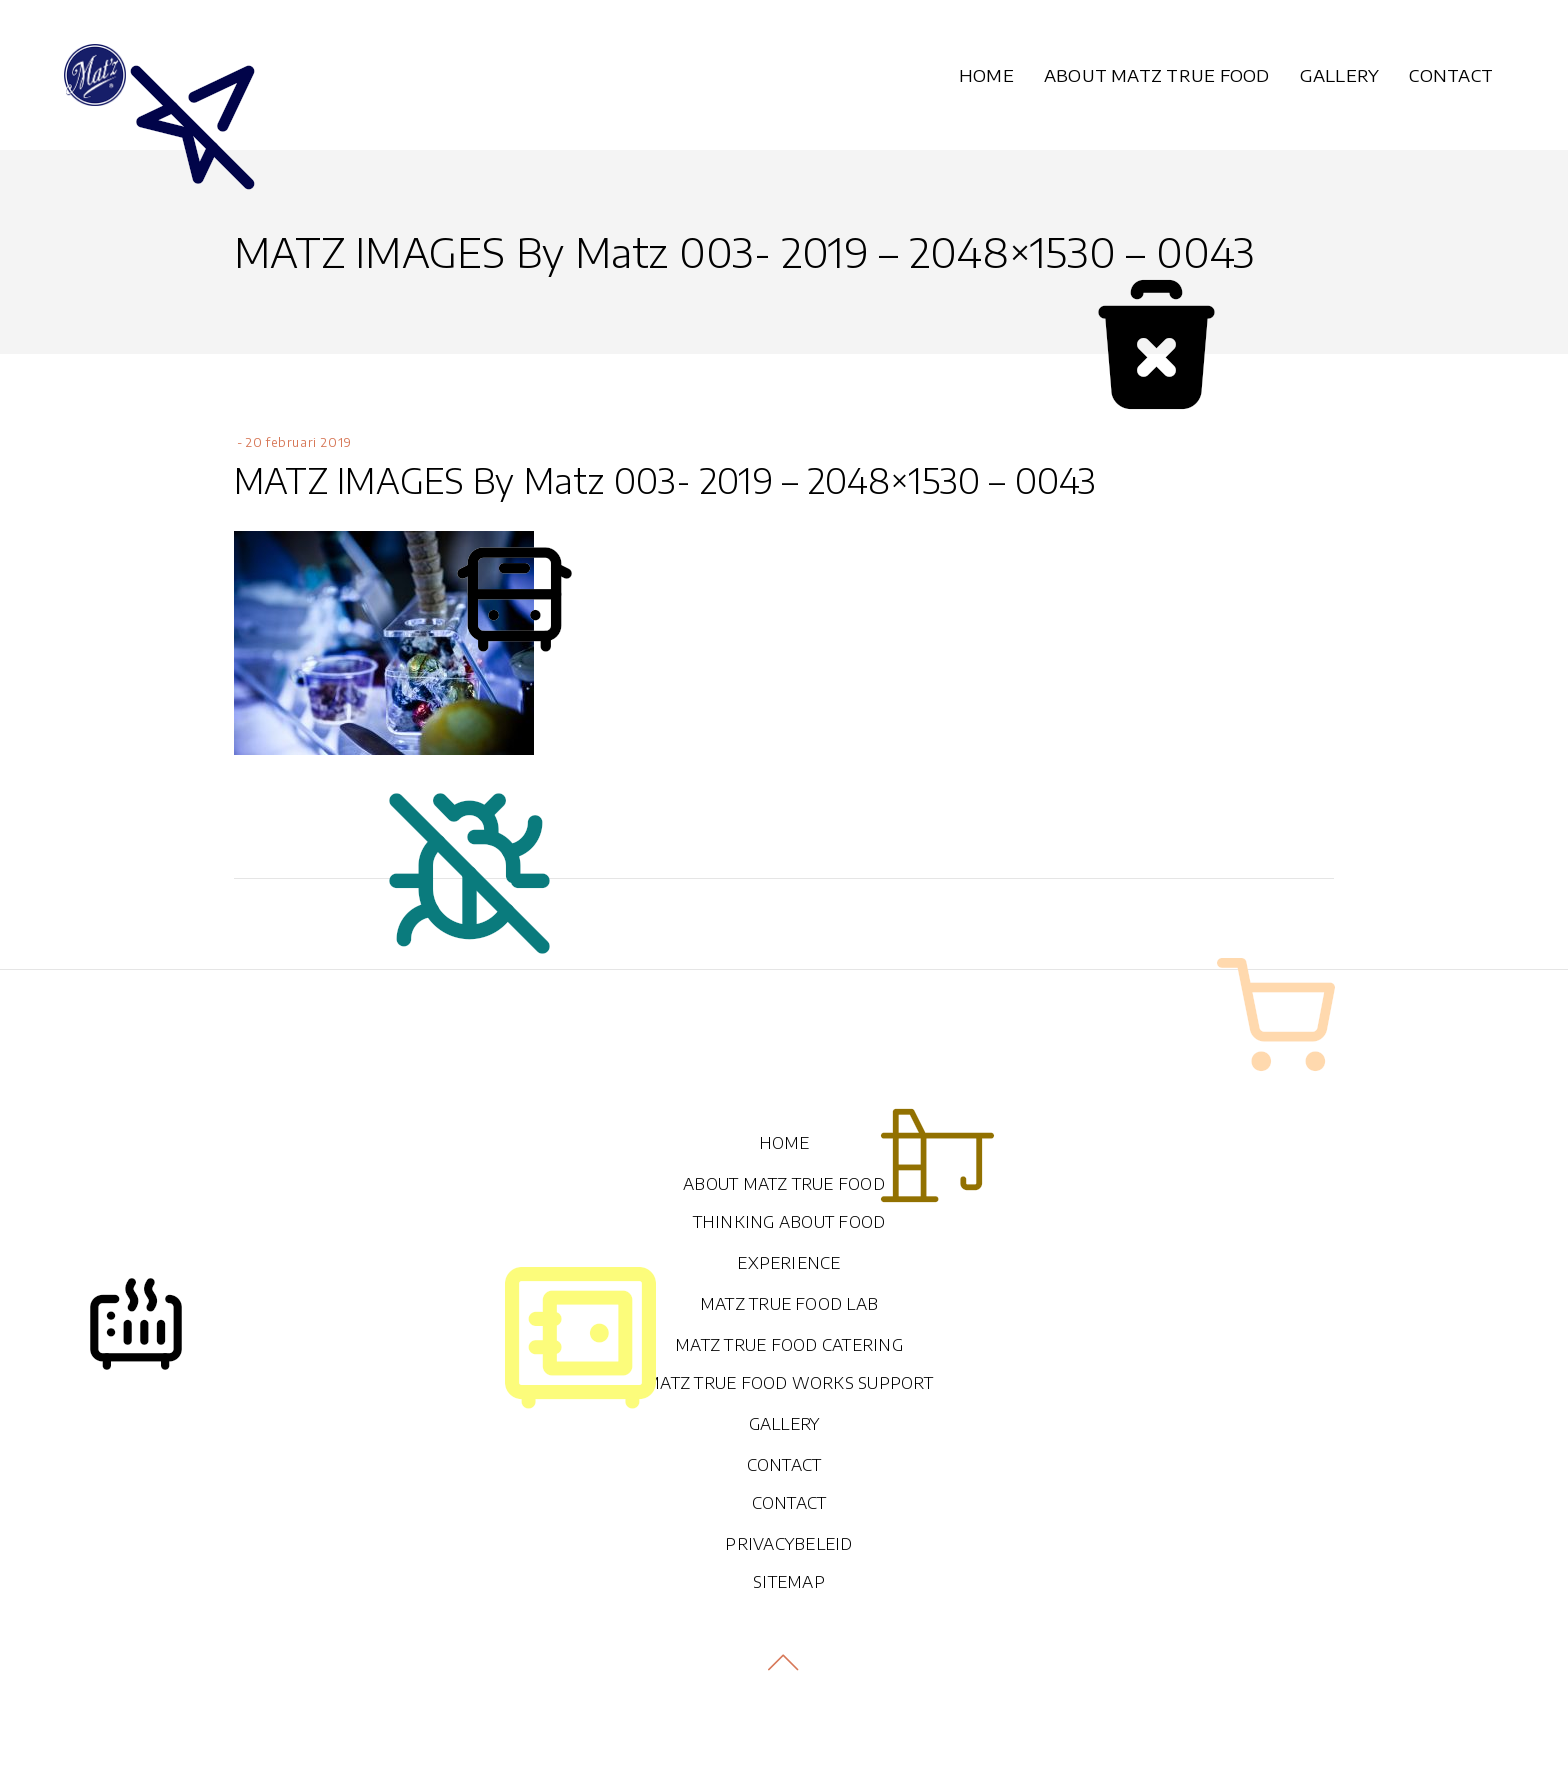 The image size is (1568, 1773). What do you see at coordinates (1276, 1017) in the screenshot?
I see `view your shopping cart` at bounding box center [1276, 1017].